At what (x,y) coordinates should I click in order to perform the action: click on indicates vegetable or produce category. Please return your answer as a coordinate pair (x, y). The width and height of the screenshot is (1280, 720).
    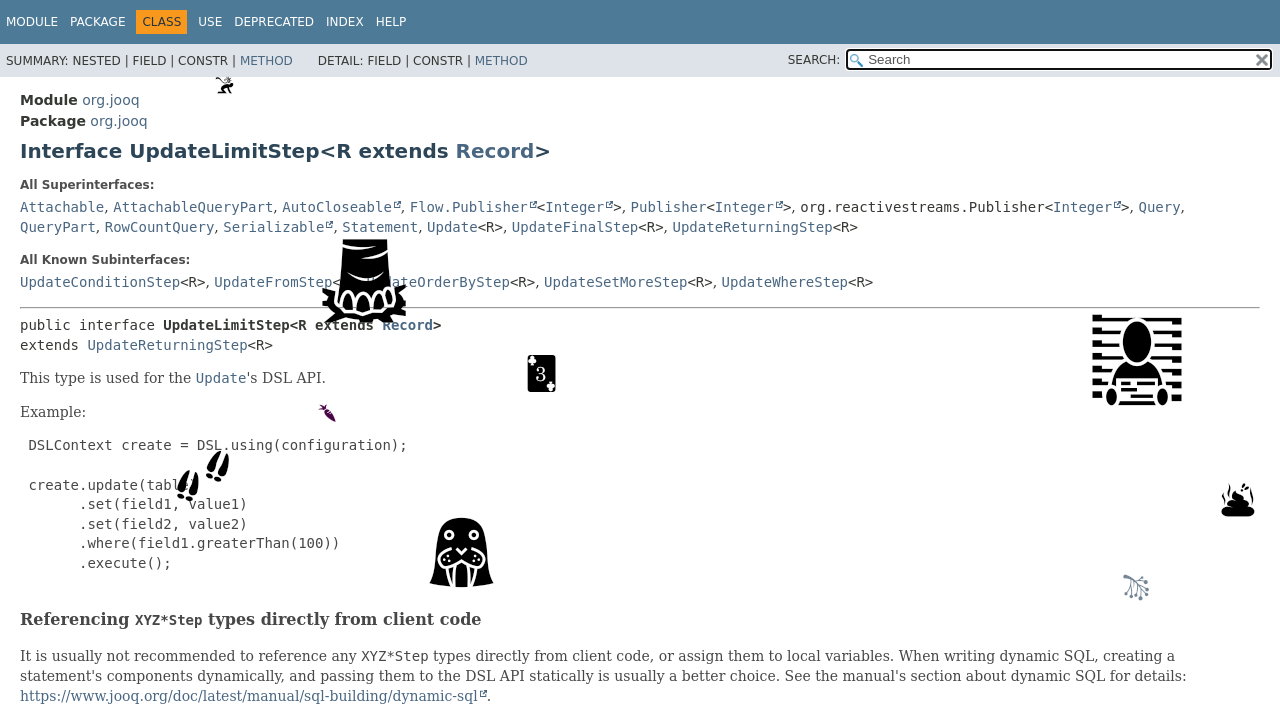
    Looking at the image, I should click on (327, 413).